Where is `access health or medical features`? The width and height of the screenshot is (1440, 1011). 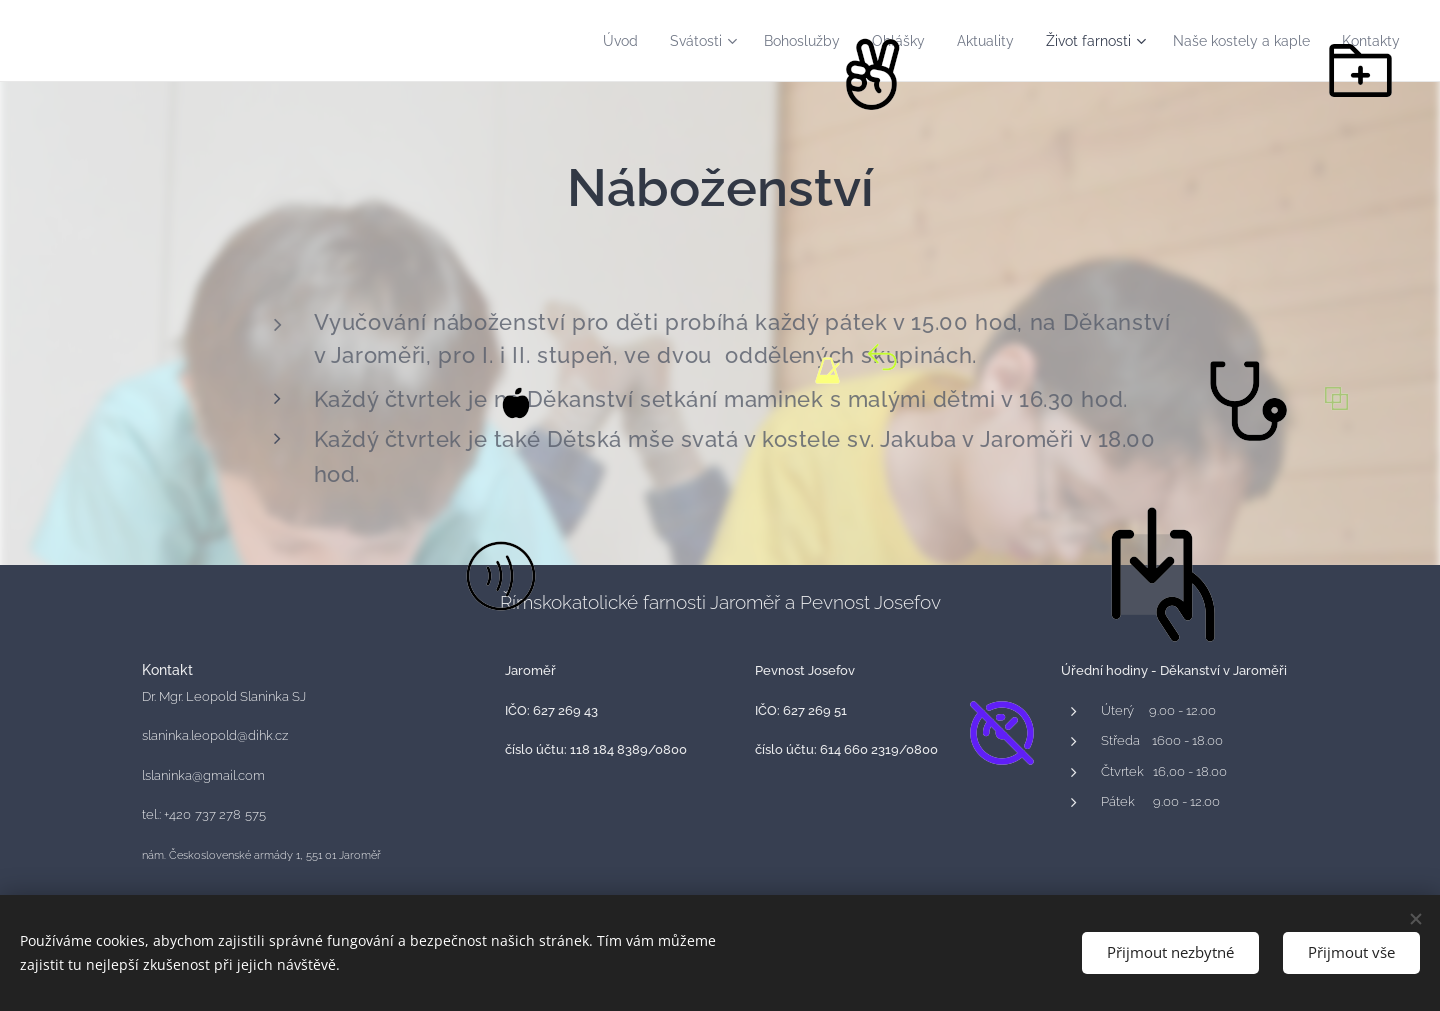
access health or medical features is located at coordinates (1244, 398).